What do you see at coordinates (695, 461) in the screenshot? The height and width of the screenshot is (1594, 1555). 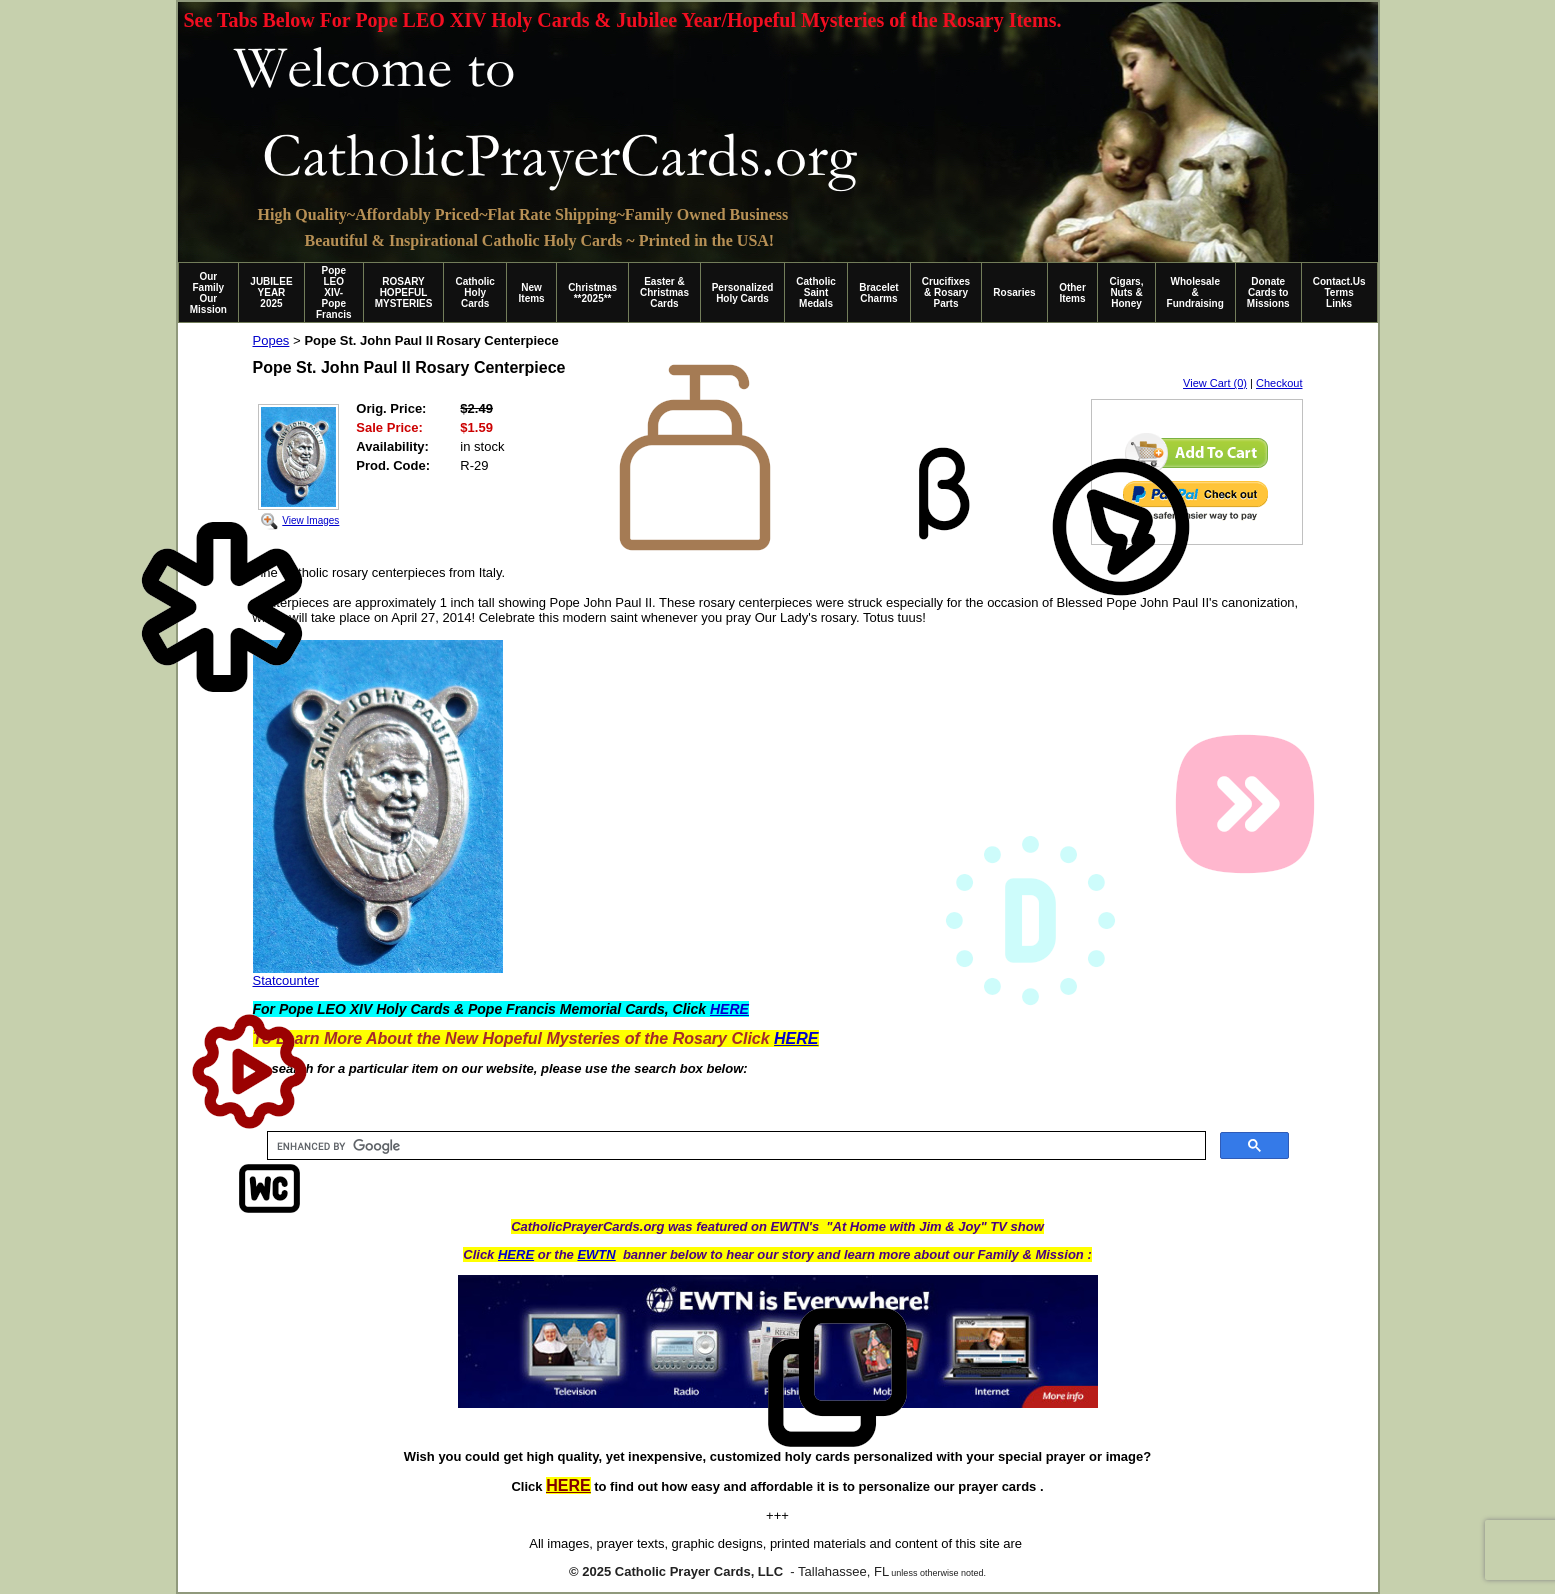 I see `access hand washing or hygiene instructions` at bounding box center [695, 461].